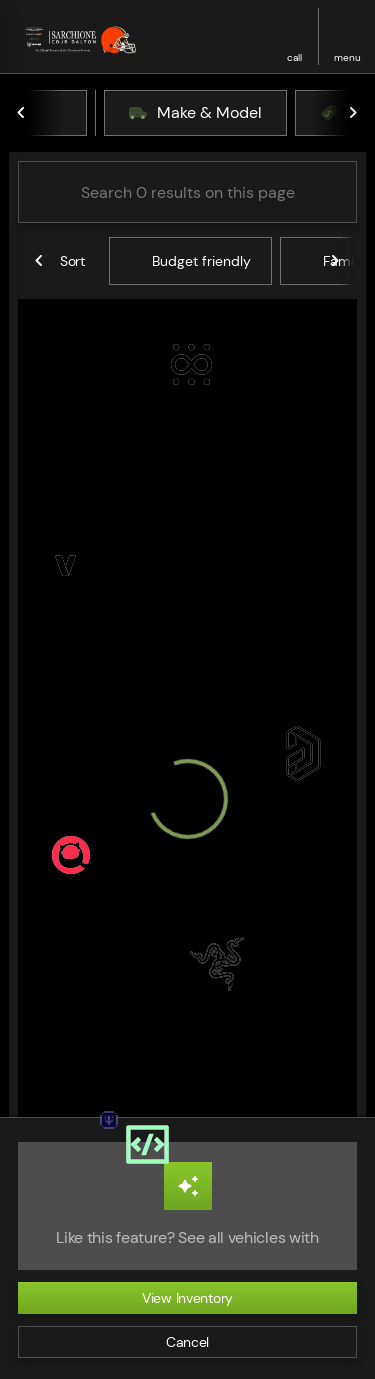  I want to click on indicates hazy weather conditions, so click(191, 364).